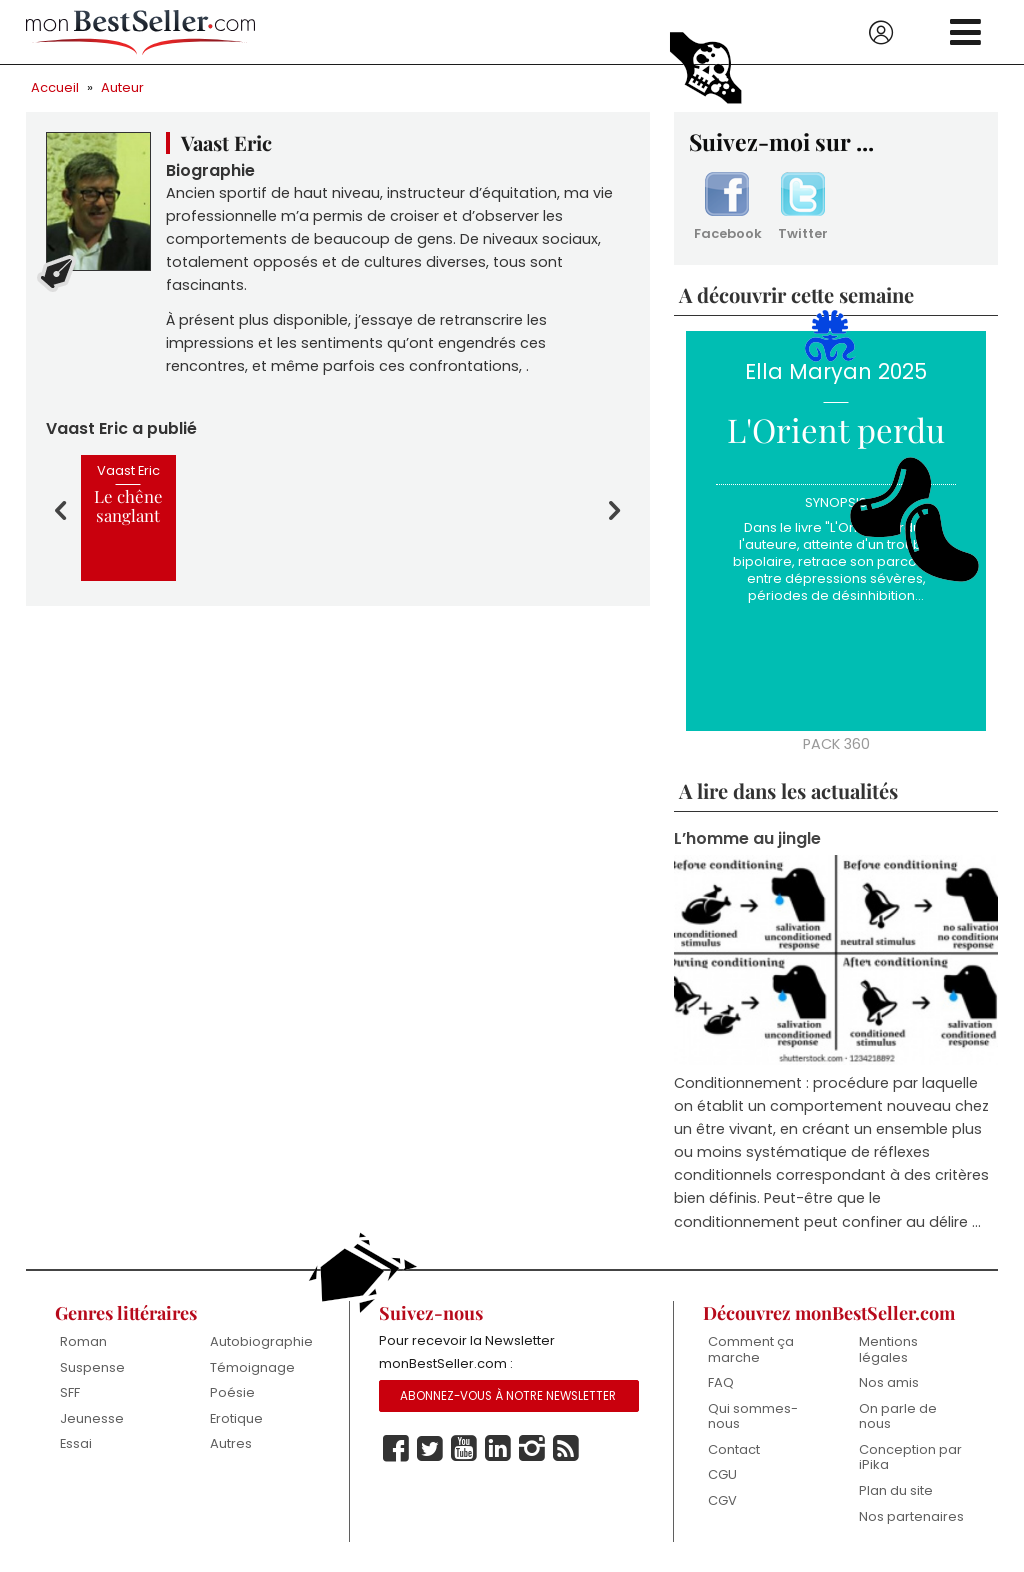 This screenshot has height=1572, width=1024. What do you see at coordinates (830, 336) in the screenshot?
I see `indicates mind control or psychic abilities` at bounding box center [830, 336].